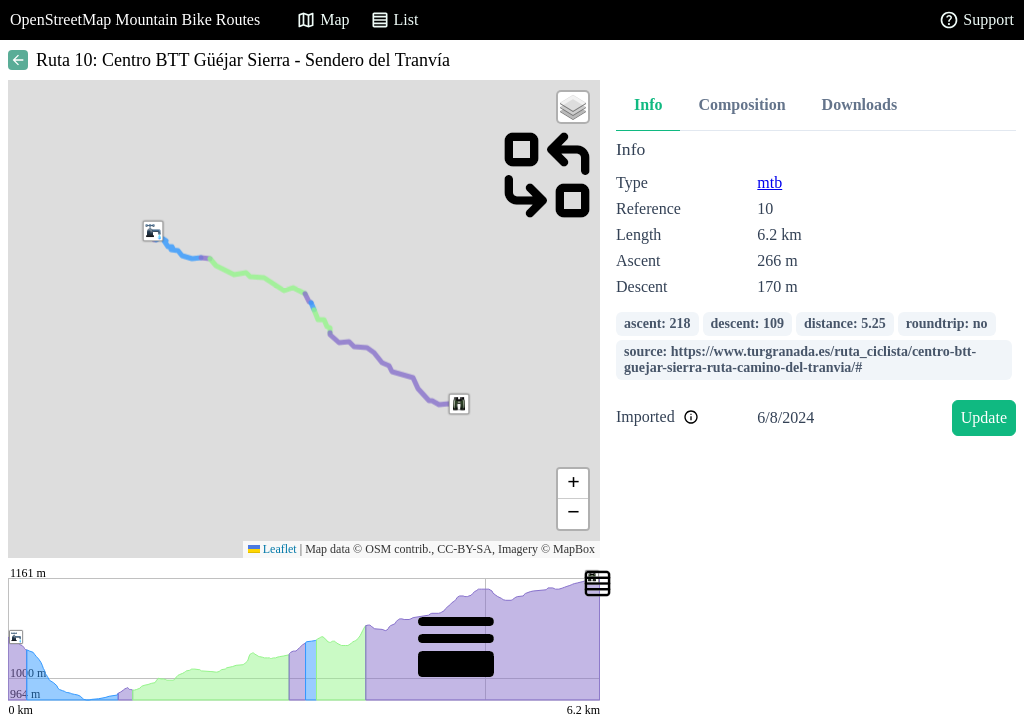  Describe the element at coordinates (456, 647) in the screenshot. I see `split view horizontally` at that location.